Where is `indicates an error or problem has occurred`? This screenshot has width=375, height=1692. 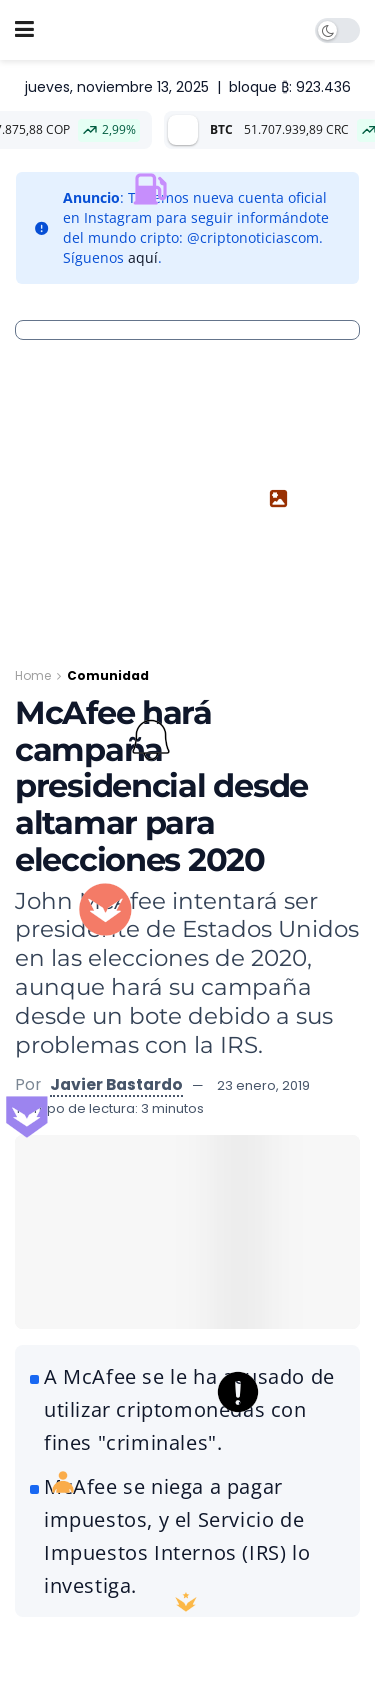
indicates an error or problem has occurred is located at coordinates (238, 1392).